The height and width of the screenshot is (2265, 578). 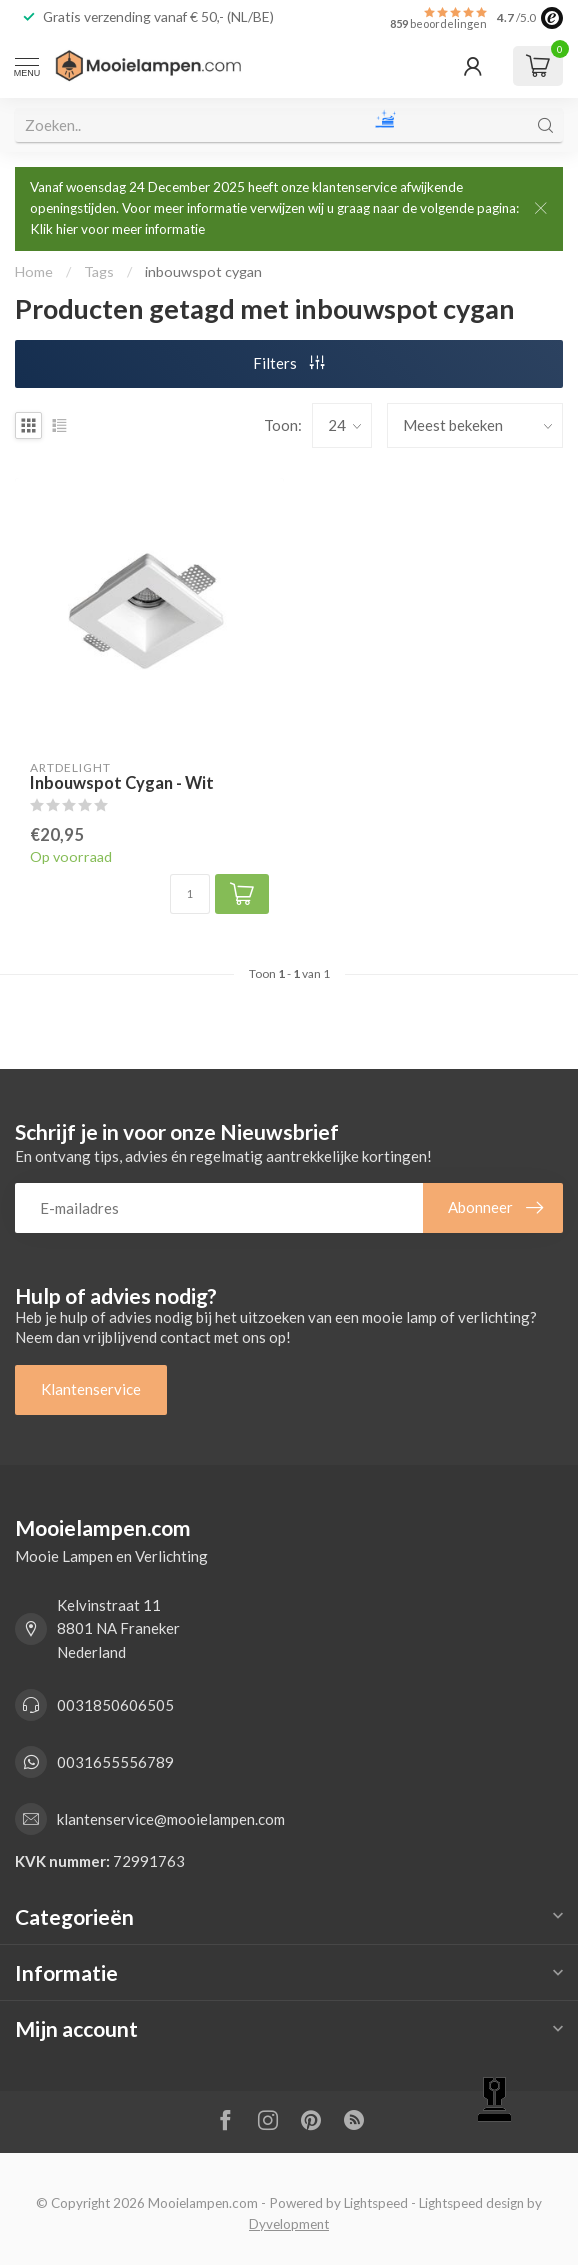 I want to click on tesla coil or electrical equipment icon, so click(x=494, y=2099).